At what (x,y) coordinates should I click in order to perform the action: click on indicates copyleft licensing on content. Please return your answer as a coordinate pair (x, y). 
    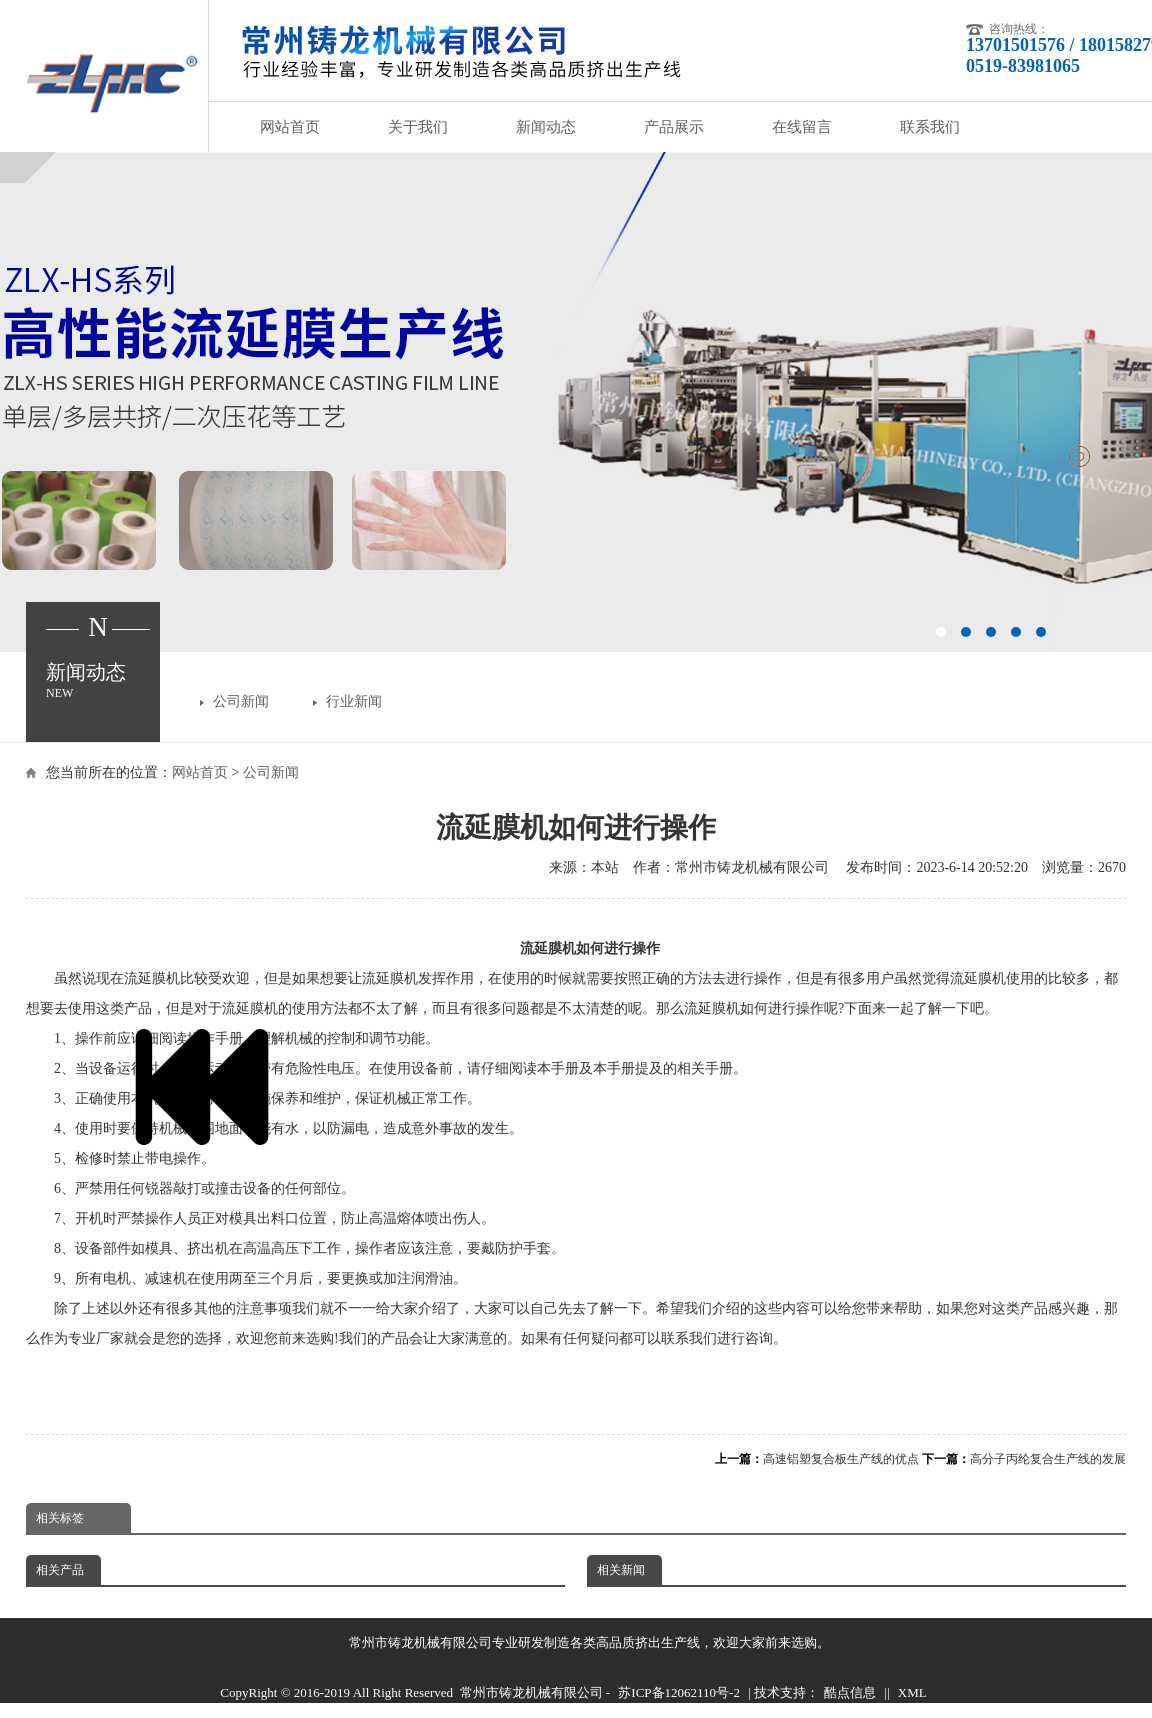
    Looking at the image, I should click on (1079, 456).